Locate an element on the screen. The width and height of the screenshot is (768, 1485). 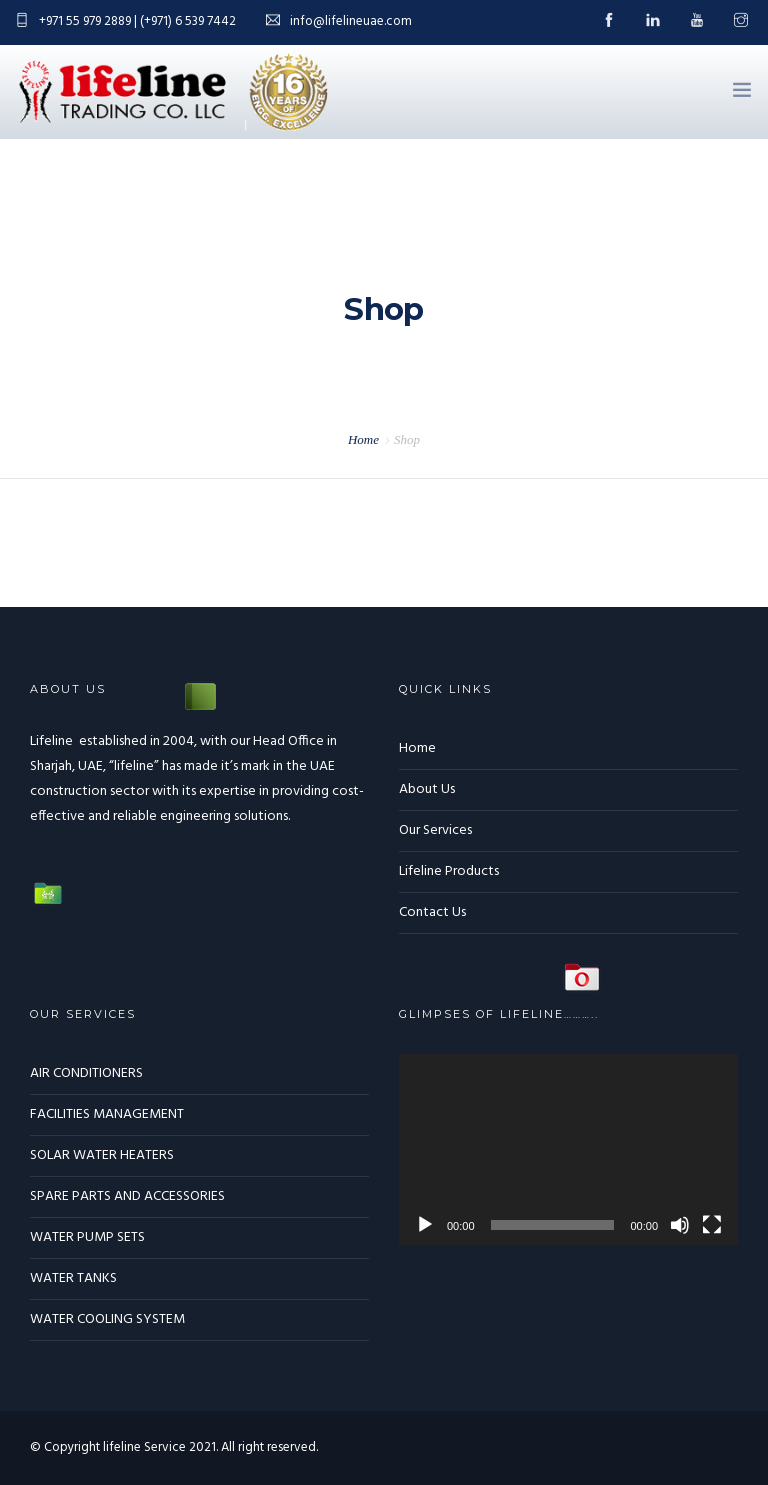
access desktop folder is located at coordinates (200, 695).